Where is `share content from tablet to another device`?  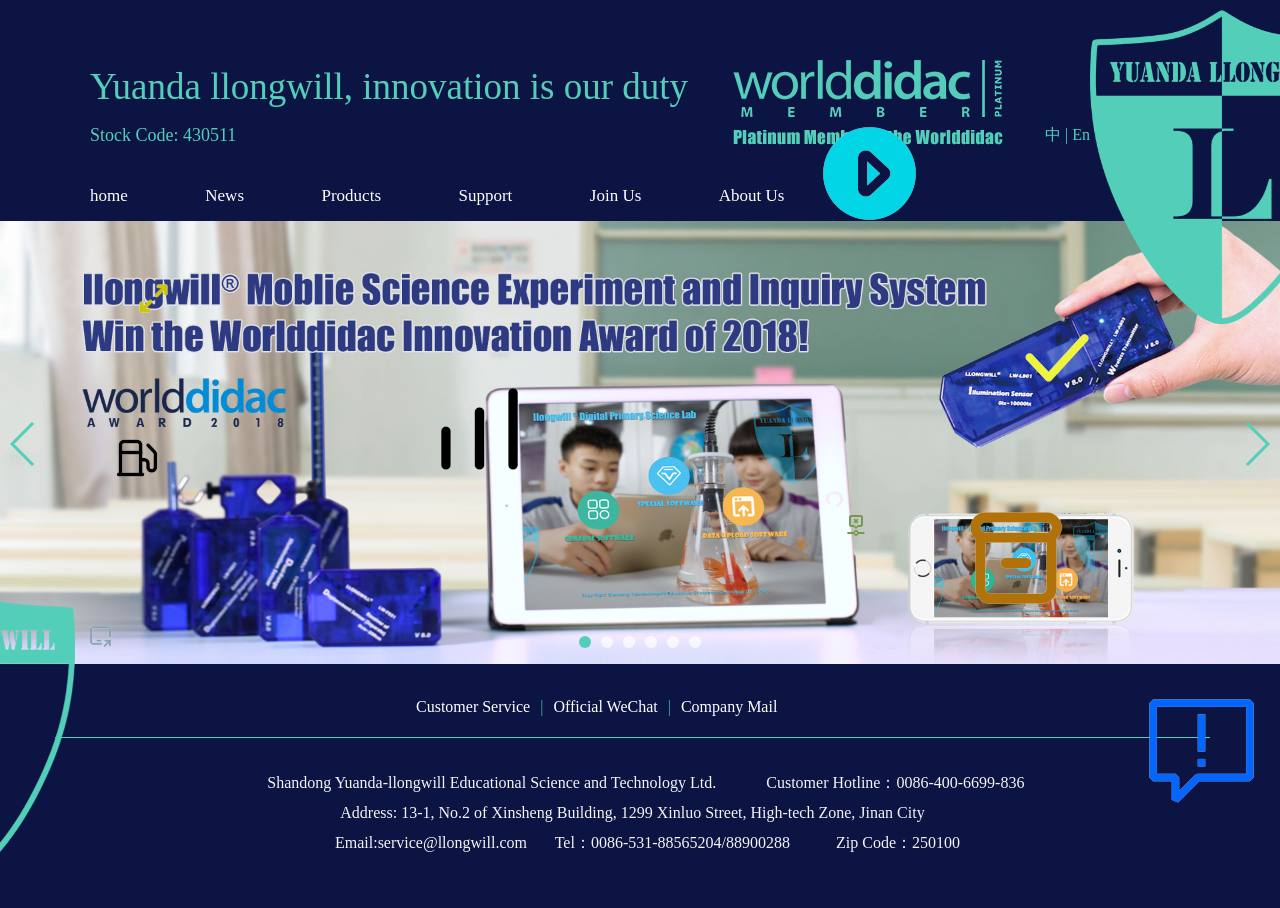 share content from tablet to another device is located at coordinates (100, 635).